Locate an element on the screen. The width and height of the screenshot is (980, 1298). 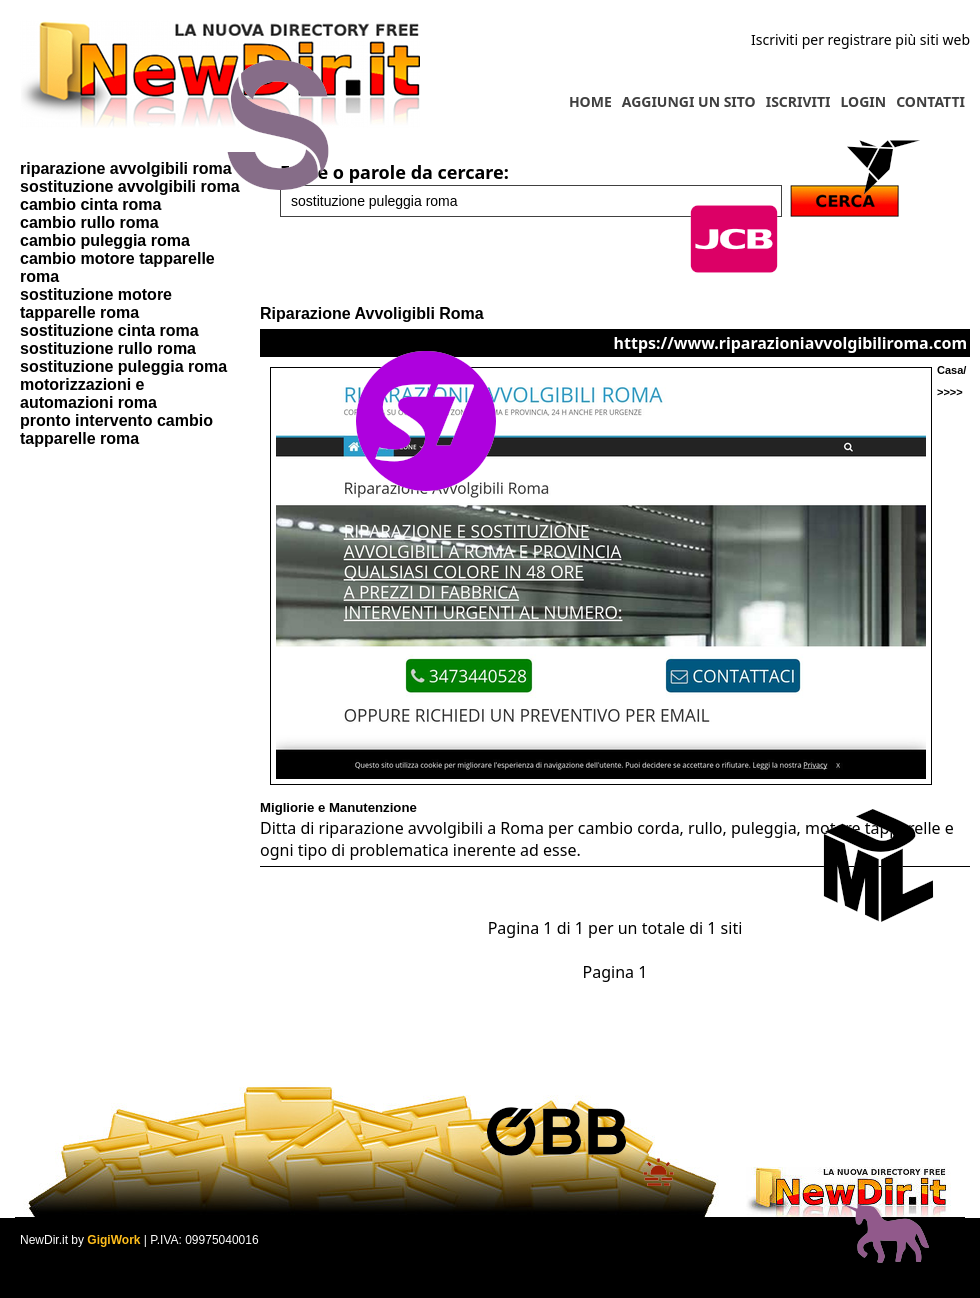
indicates UML (Unified Modeling Language) diagram support is located at coordinates (878, 865).